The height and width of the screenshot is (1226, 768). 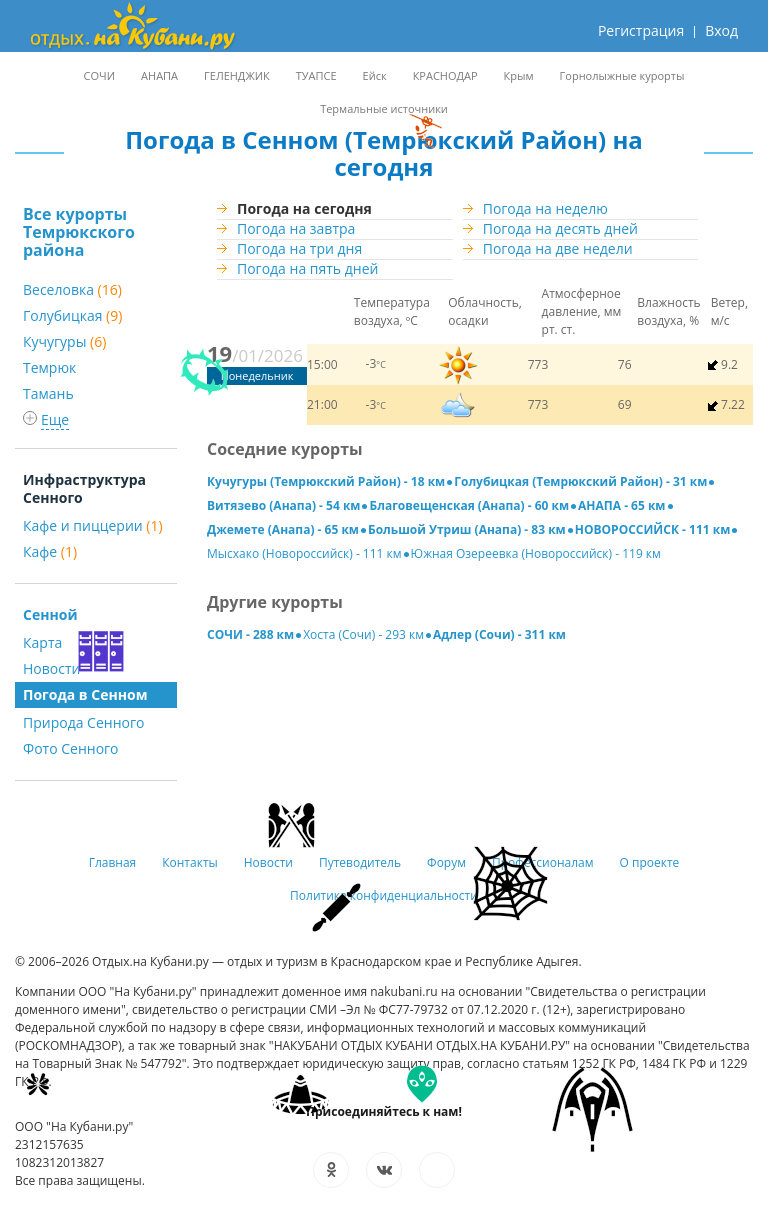 What do you see at coordinates (510, 883) in the screenshot?
I see `indicates a spider or web-related game element` at bounding box center [510, 883].